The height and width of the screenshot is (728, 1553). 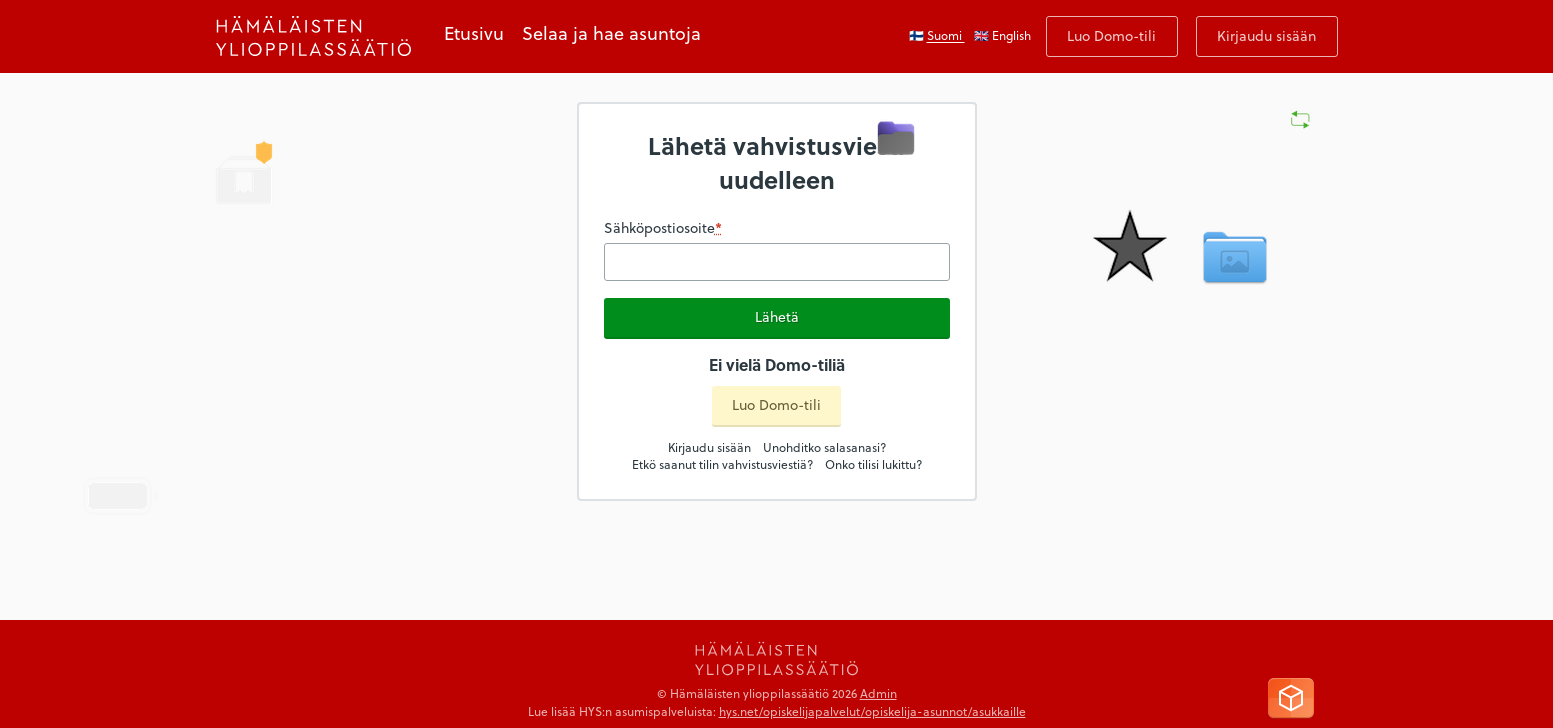 What do you see at coordinates (244, 172) in the screenshot?
I see `security updates are available for your system` at bounding box center [244, 172].